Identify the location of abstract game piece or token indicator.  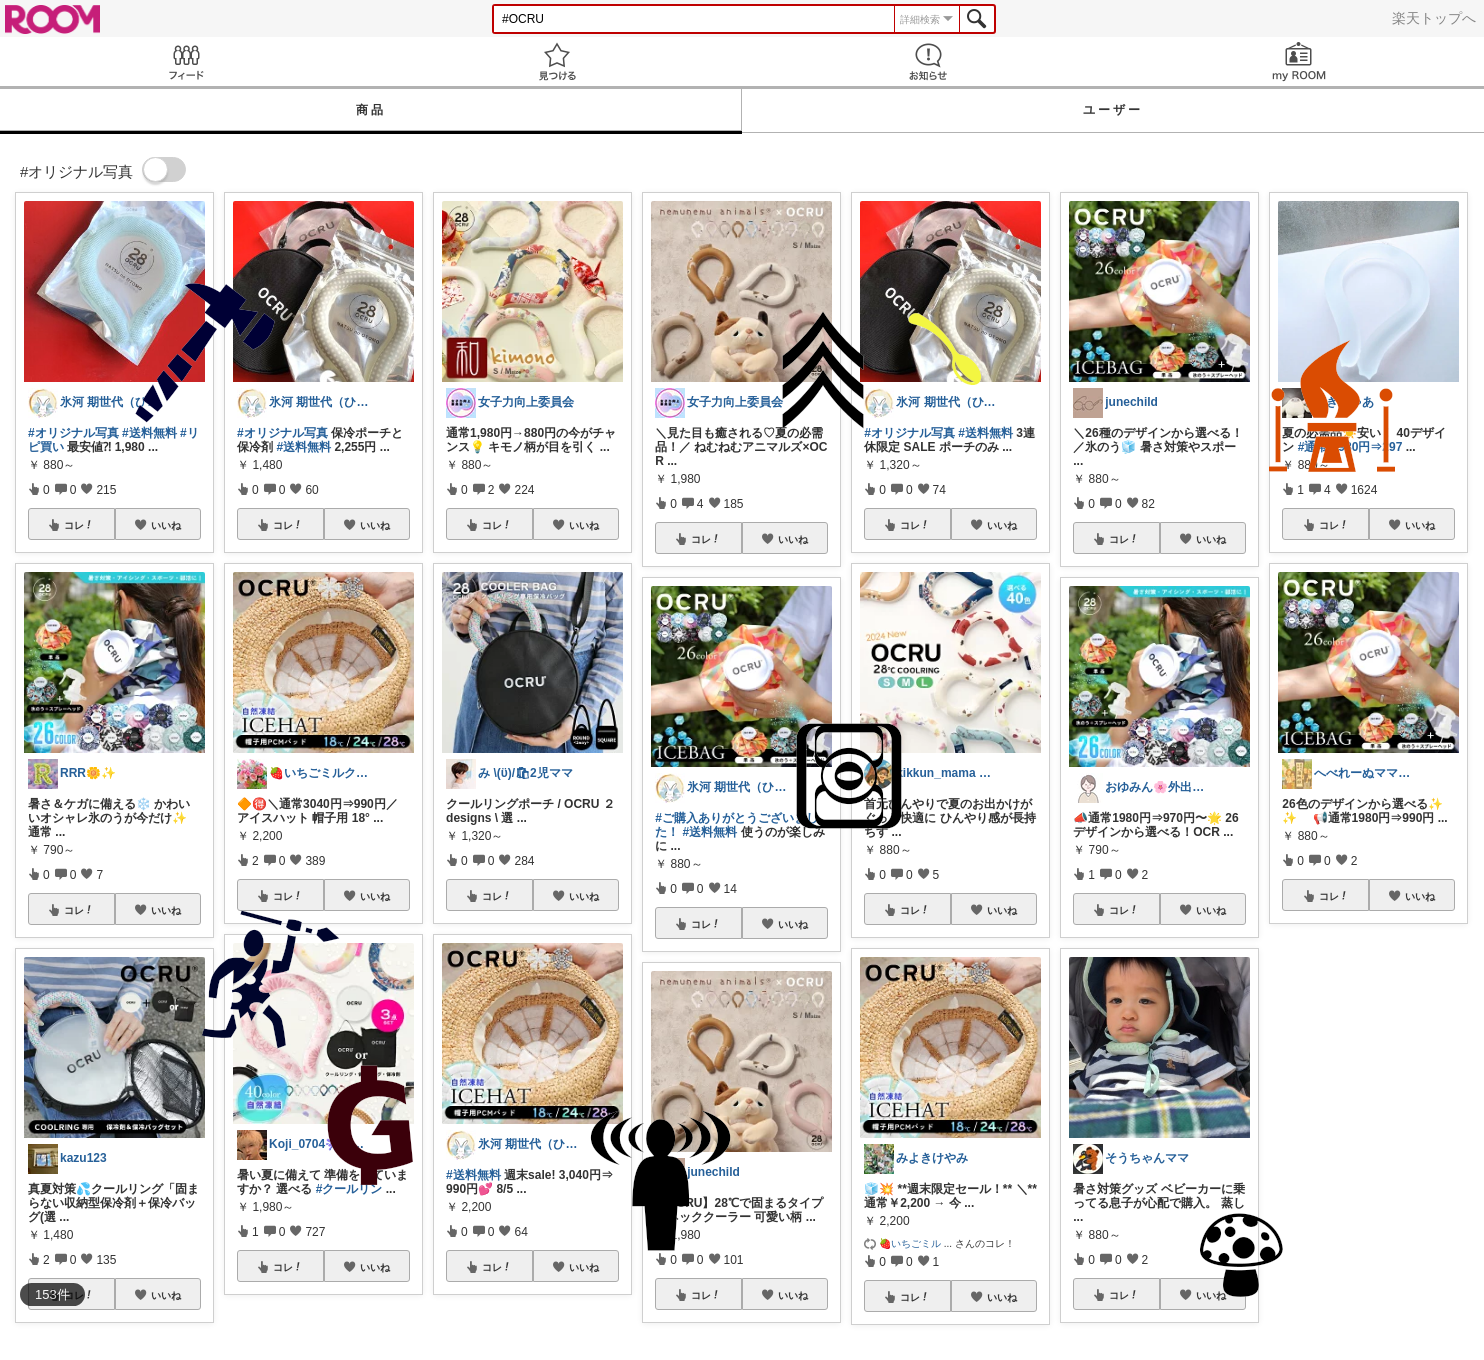
(849, 776).